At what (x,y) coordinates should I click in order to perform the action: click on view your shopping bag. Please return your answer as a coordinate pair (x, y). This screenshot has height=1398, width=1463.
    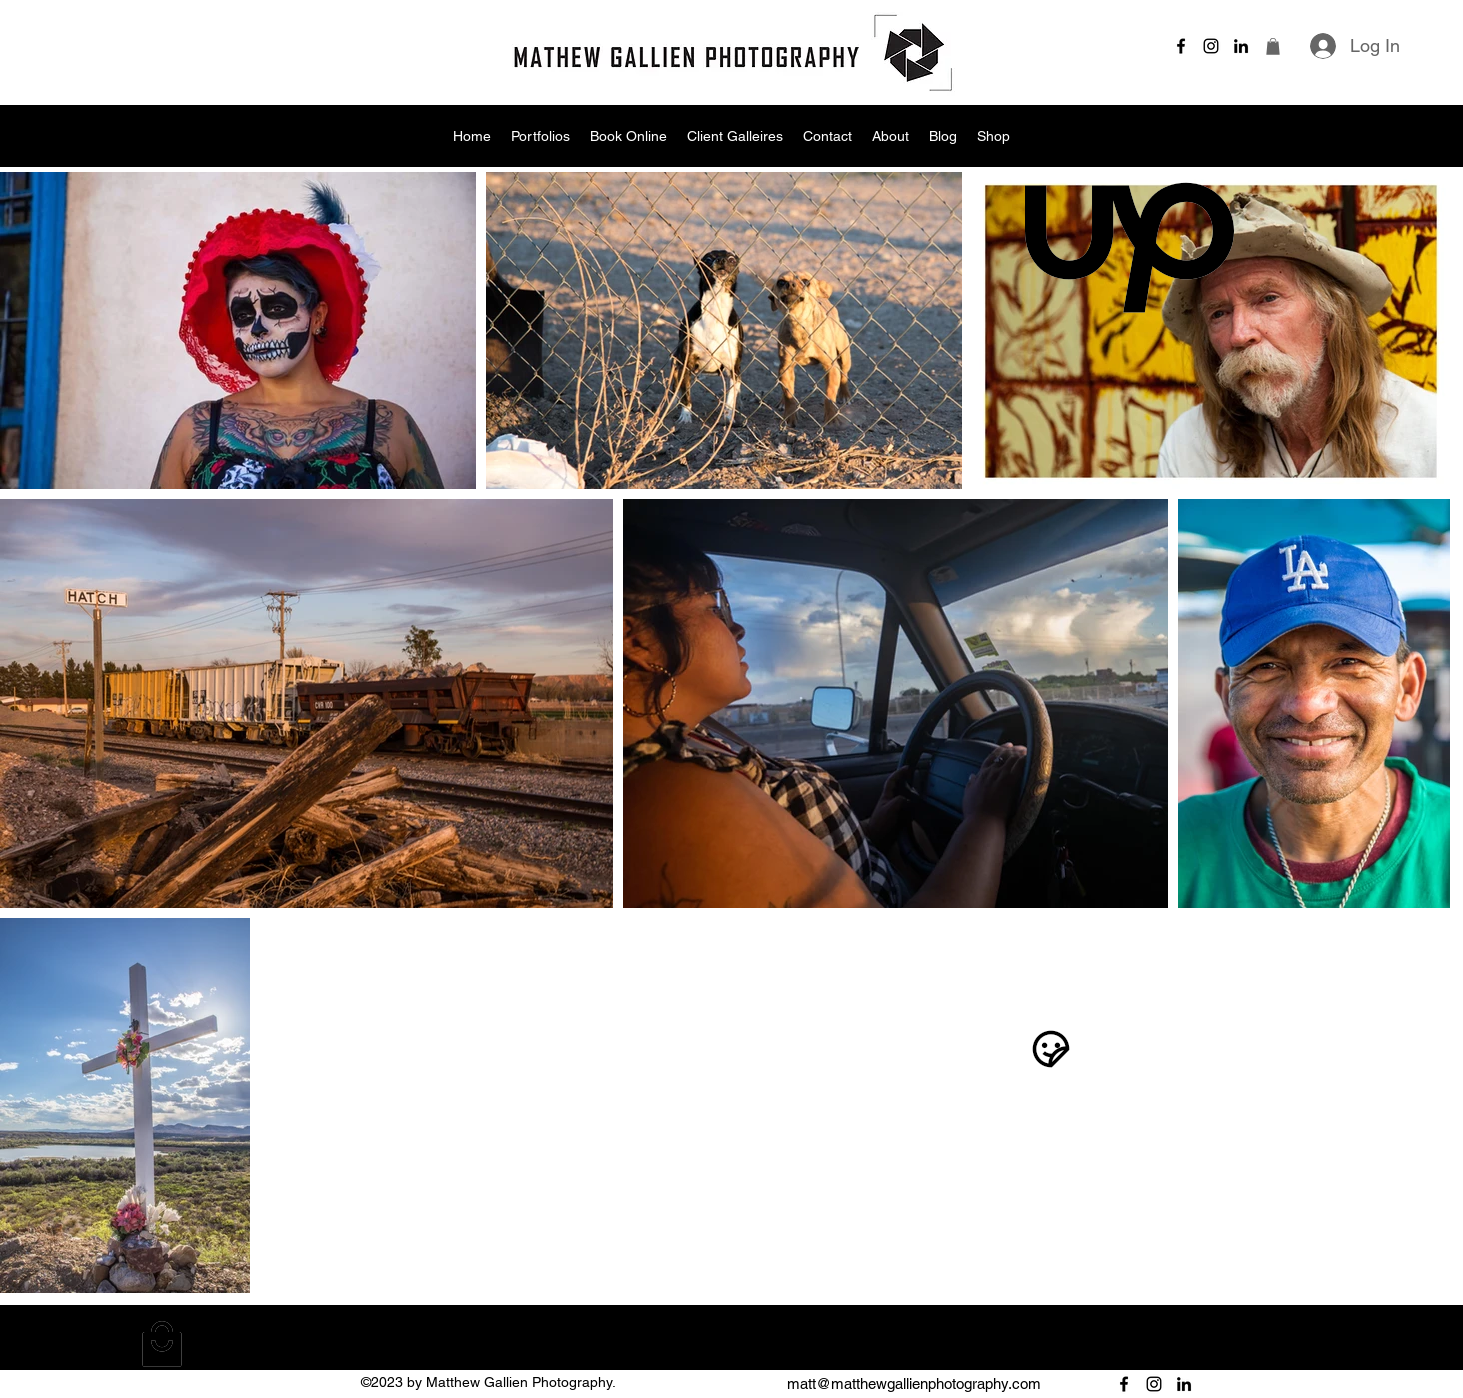
    Looking at the image, I should click on (162, 1345).